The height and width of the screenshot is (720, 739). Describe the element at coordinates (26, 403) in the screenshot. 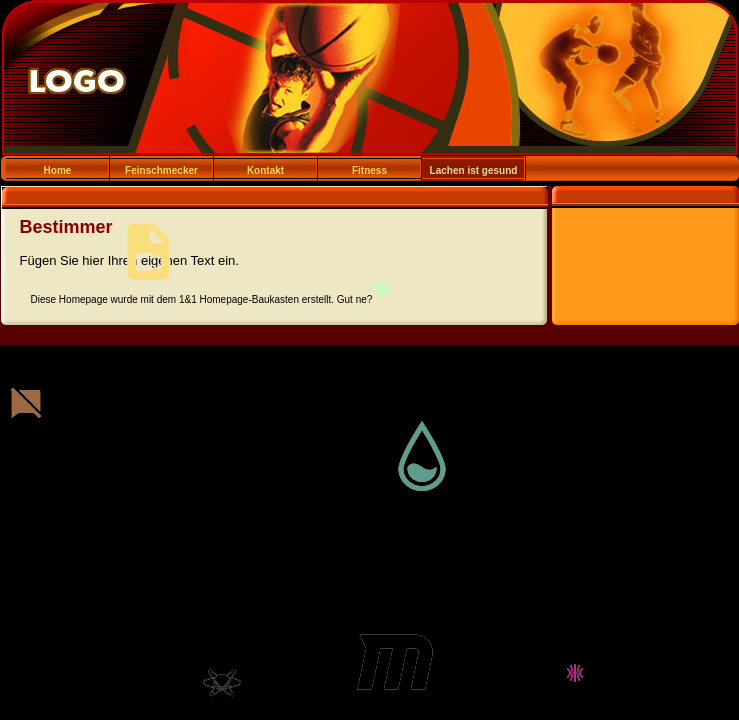

I see `mute or disable chat notifications` at that location.